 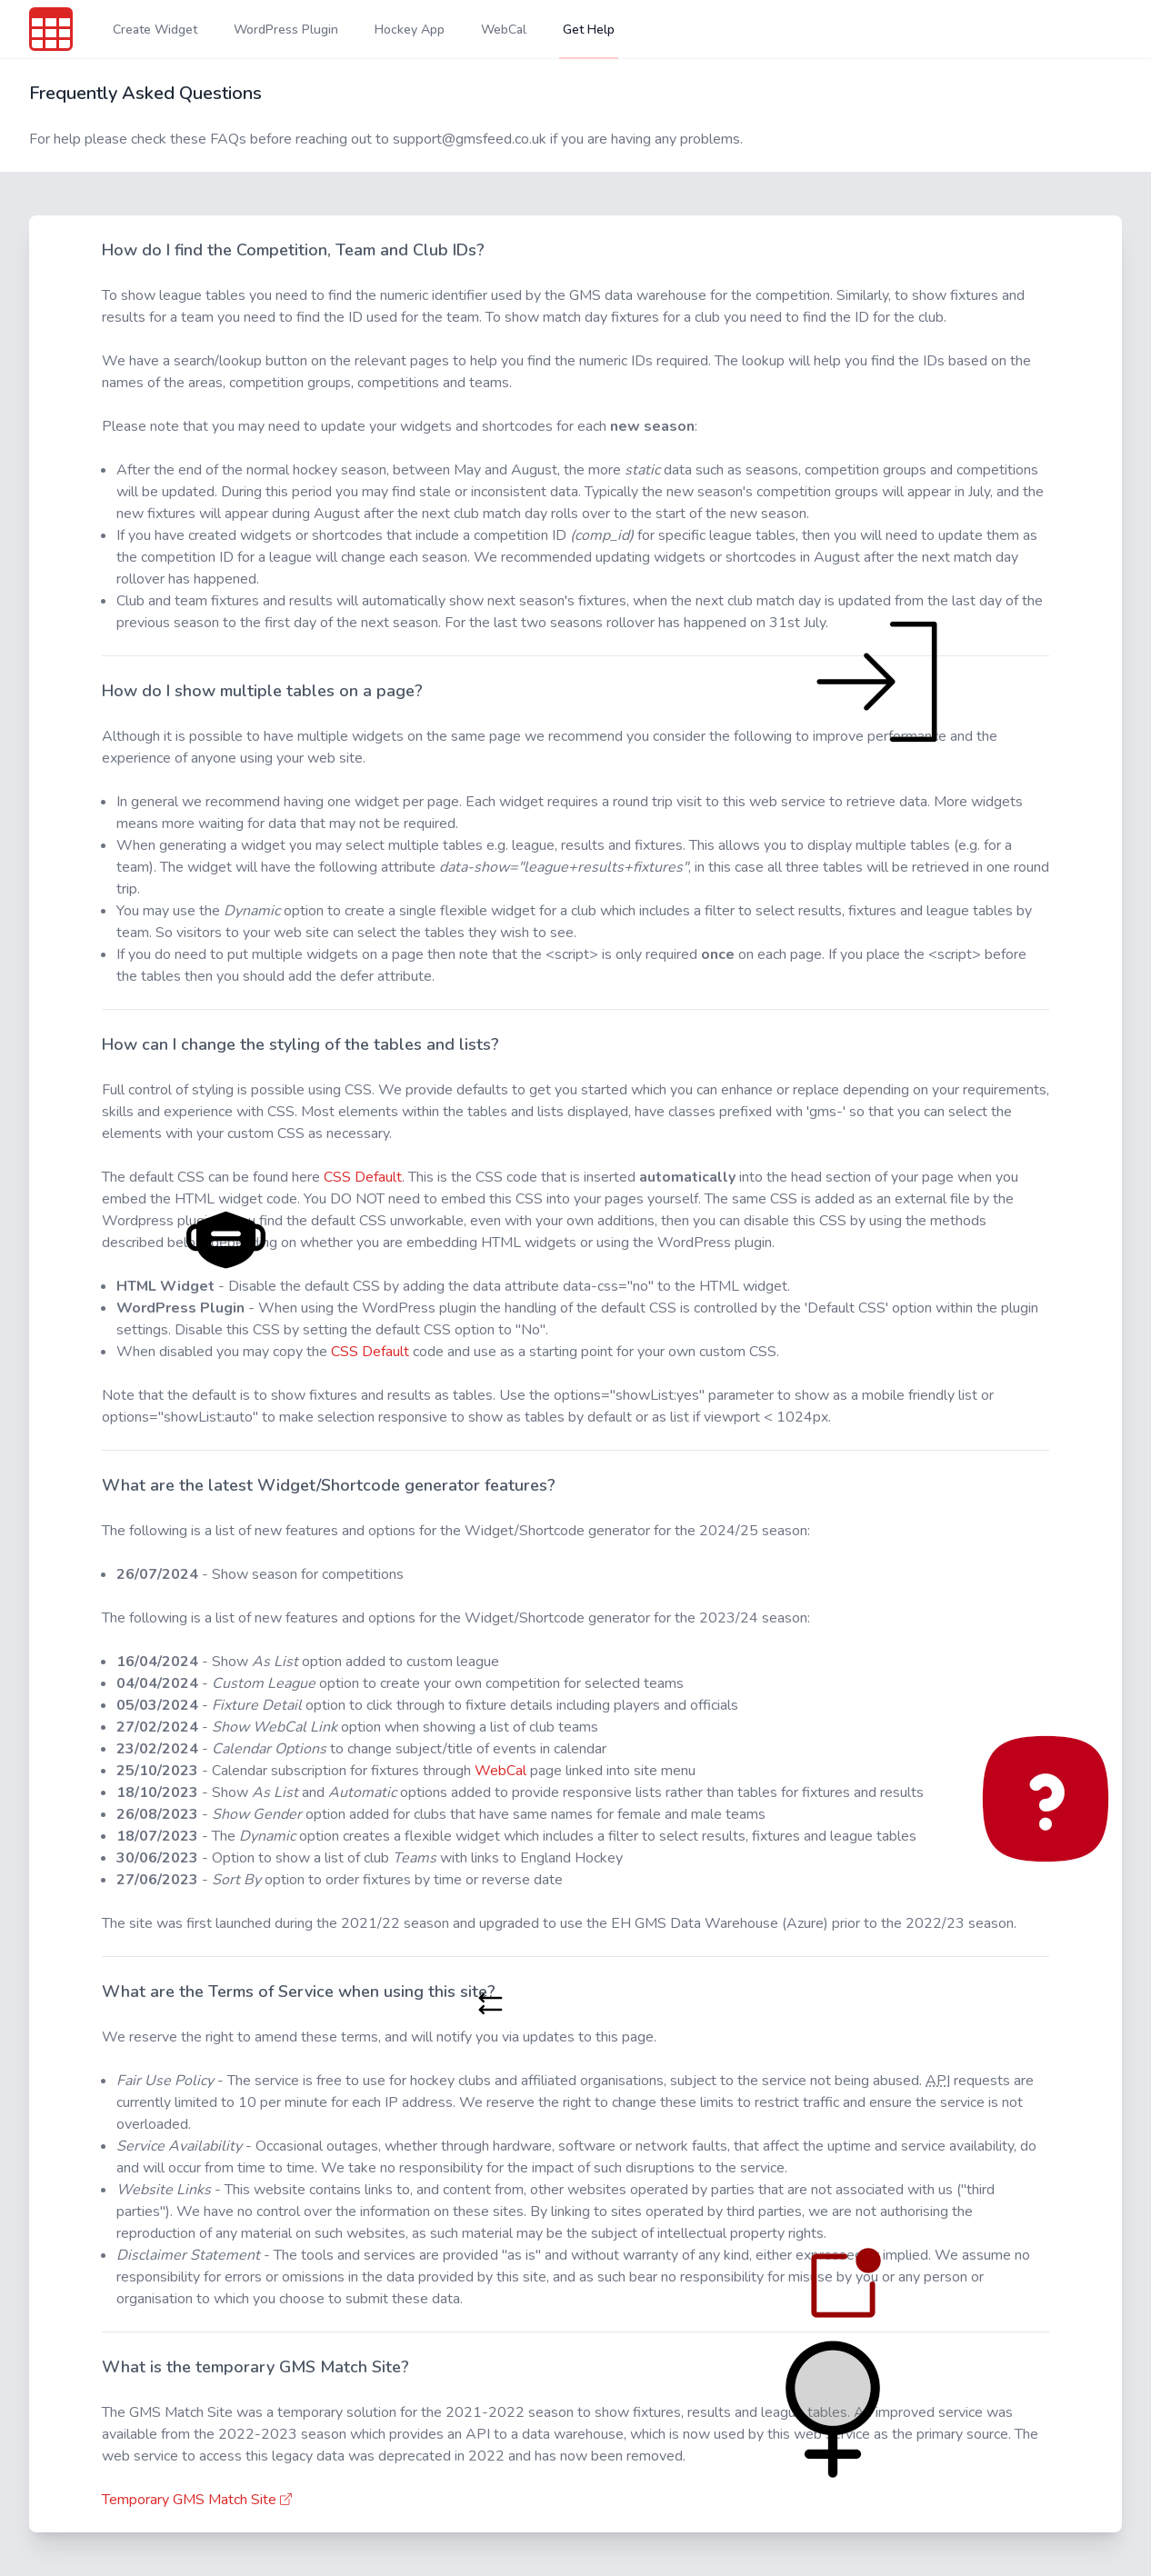 I want to click on indicates mask required or health safety protocols, so click(x=225, y=1241).